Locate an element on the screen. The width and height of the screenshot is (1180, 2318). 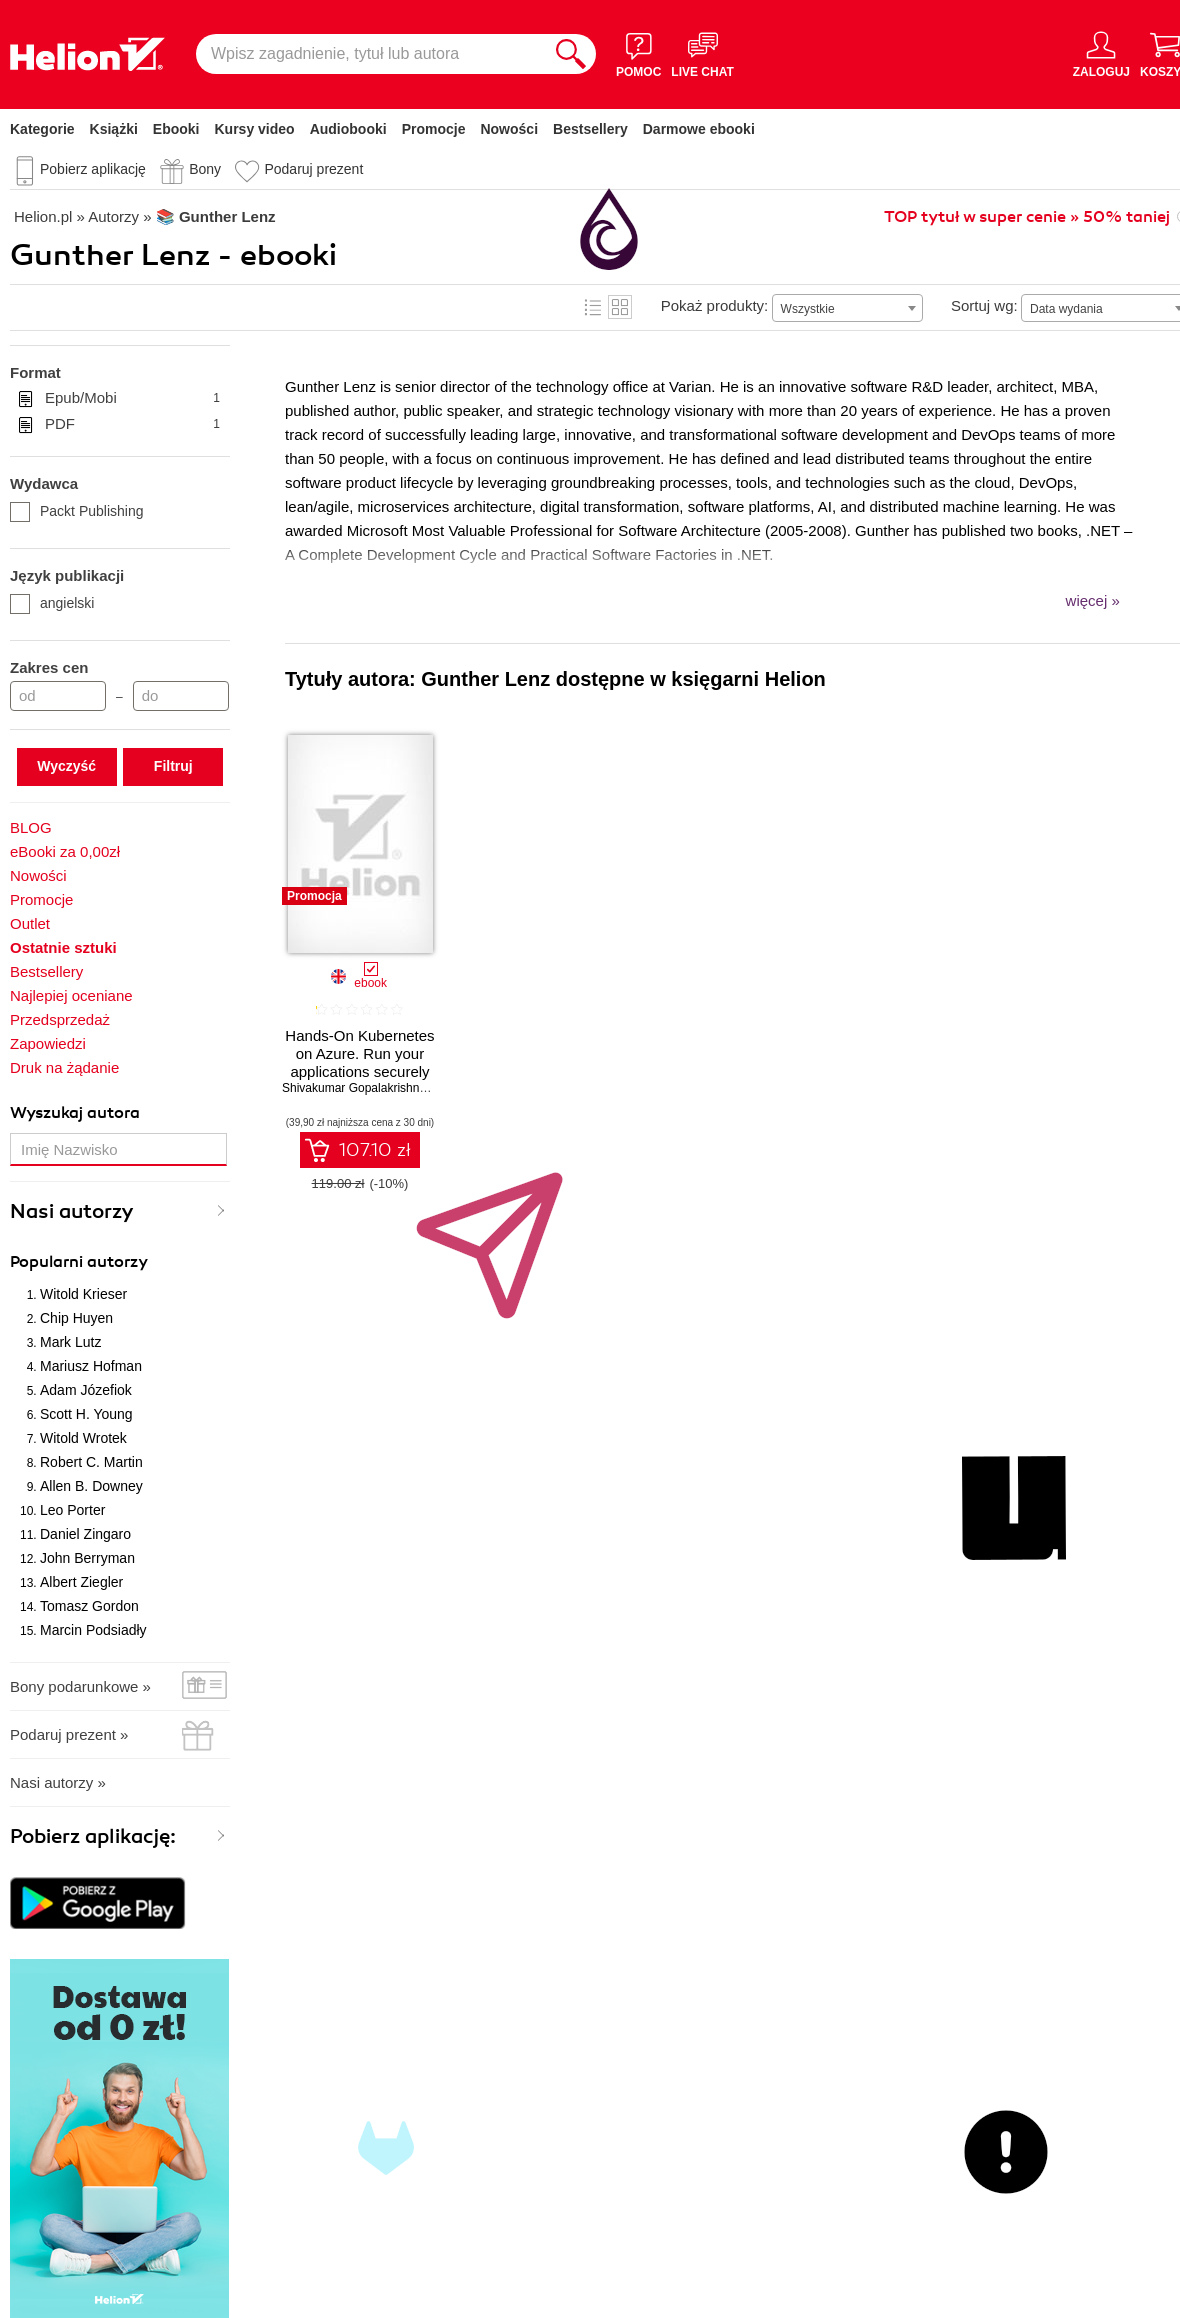
send a message is located at coordinates (488, 1247).